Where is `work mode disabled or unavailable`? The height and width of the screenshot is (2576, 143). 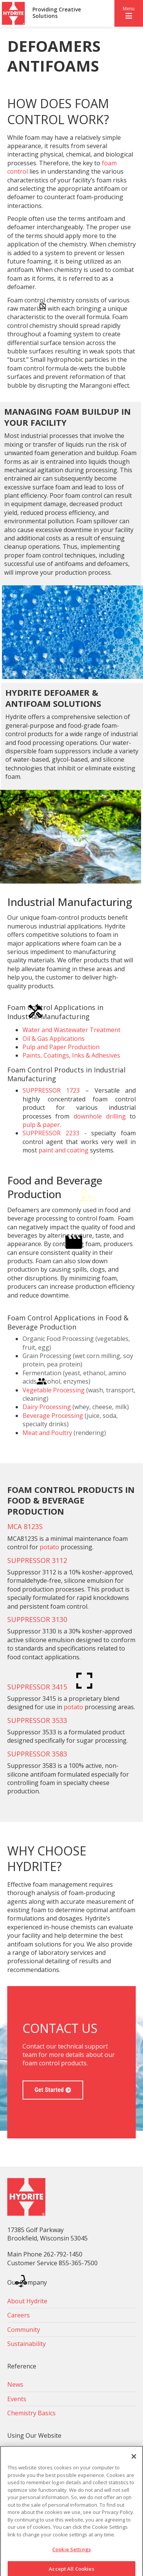
work mode disabled or unavailable is located at coordinates (43, 306).